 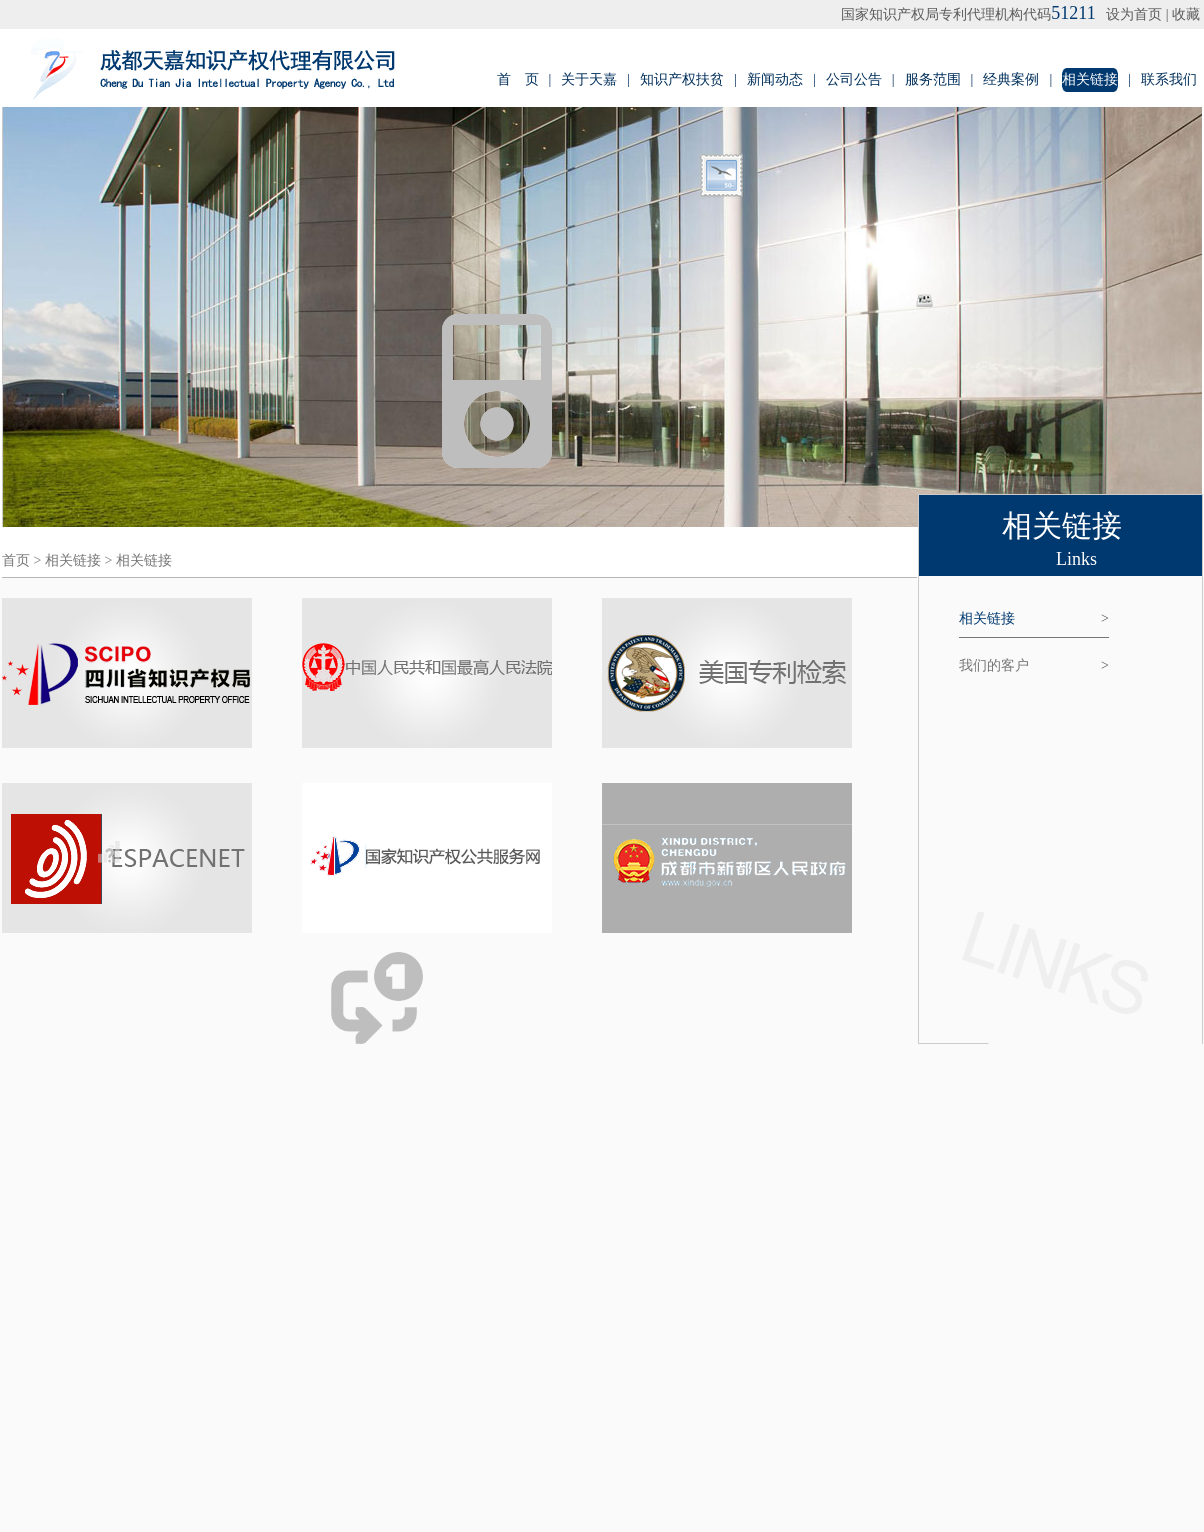 What do you see at coordinates (374, 1001) in the screenshot?
I see `repeat current song in playlist` at bounding box center [374, 1001].